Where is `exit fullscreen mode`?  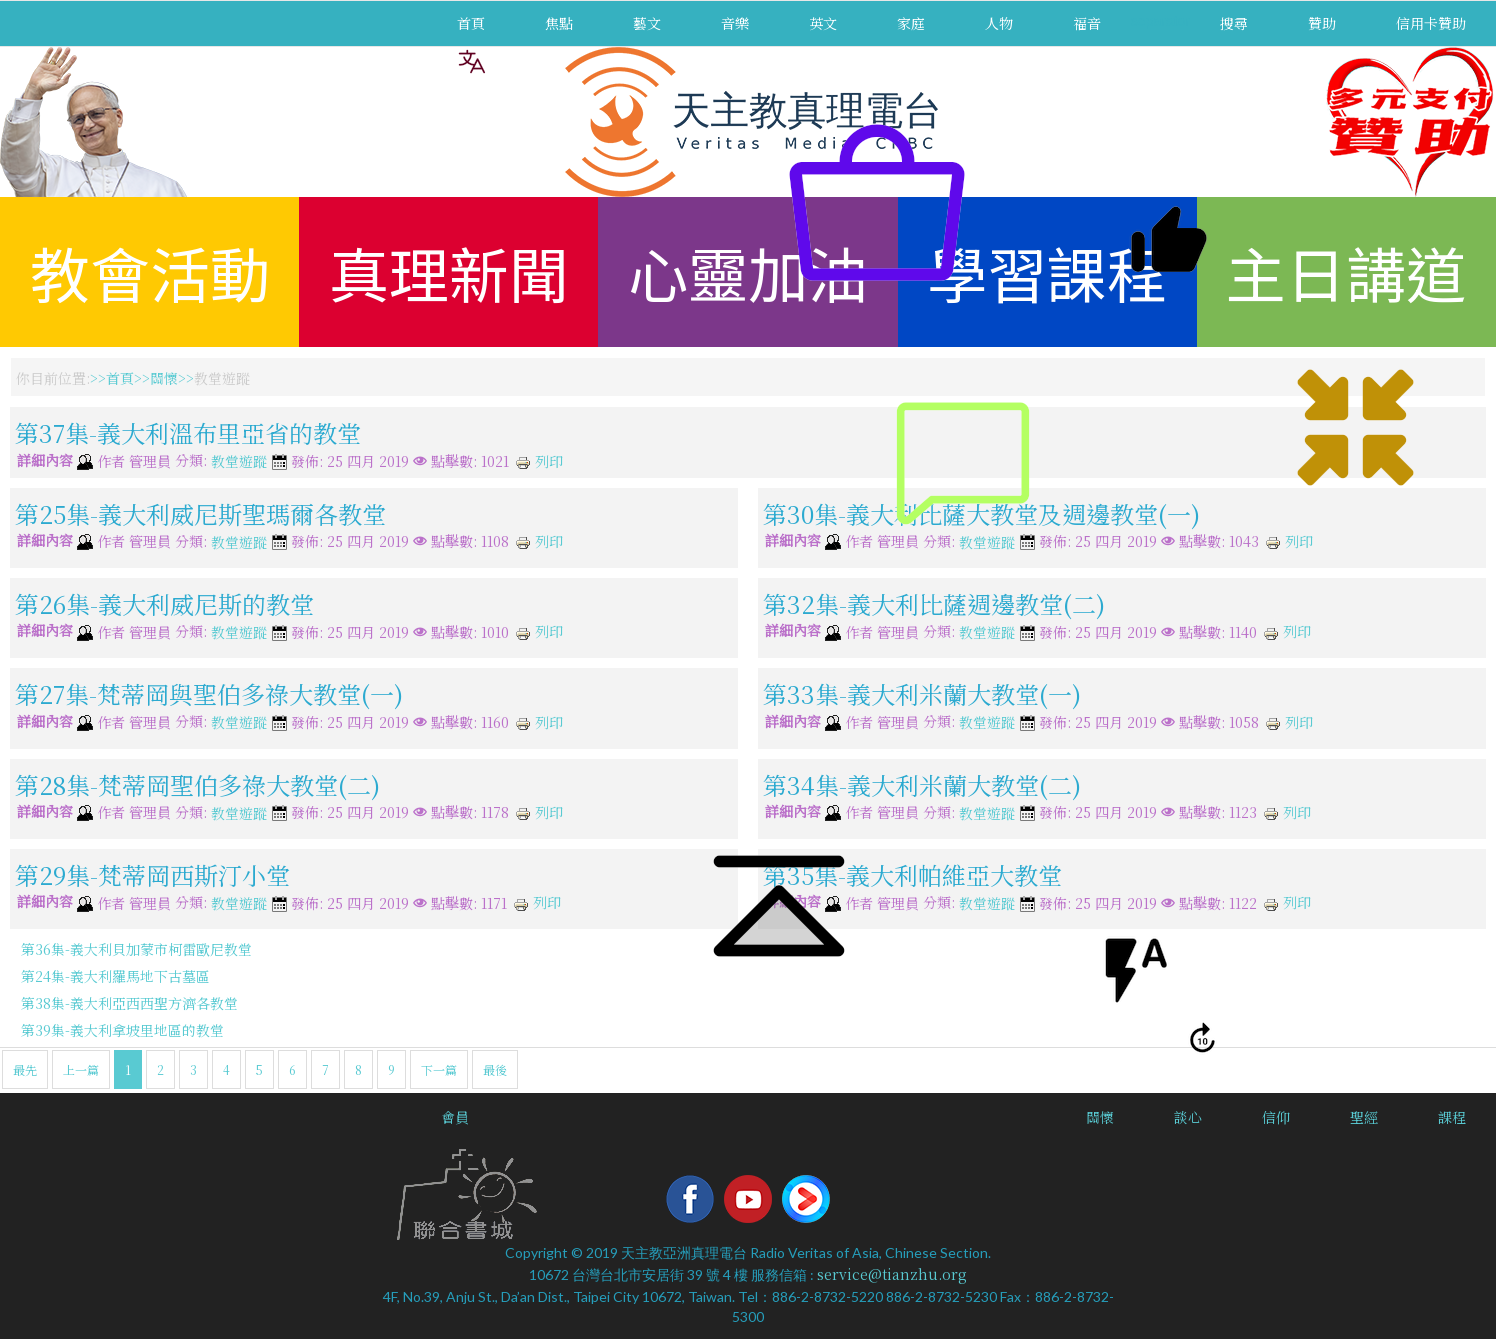 exit fullscreen mode is located at coordinates (1355, 427).